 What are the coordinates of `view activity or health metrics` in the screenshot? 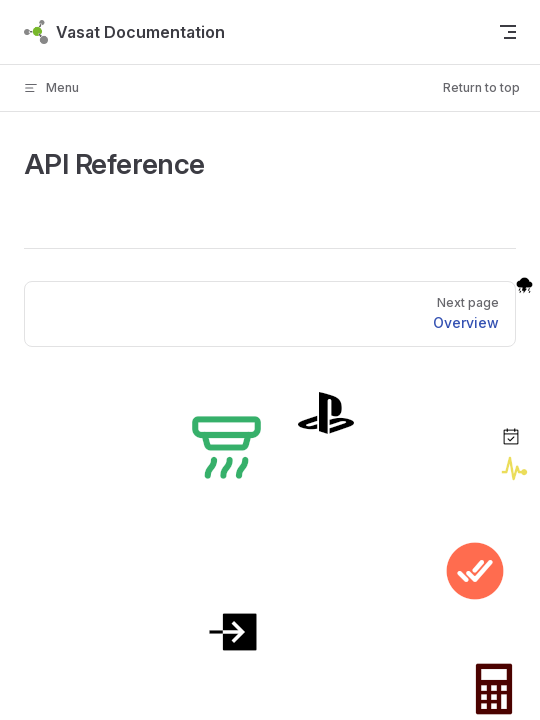 It's located at (514, 468).